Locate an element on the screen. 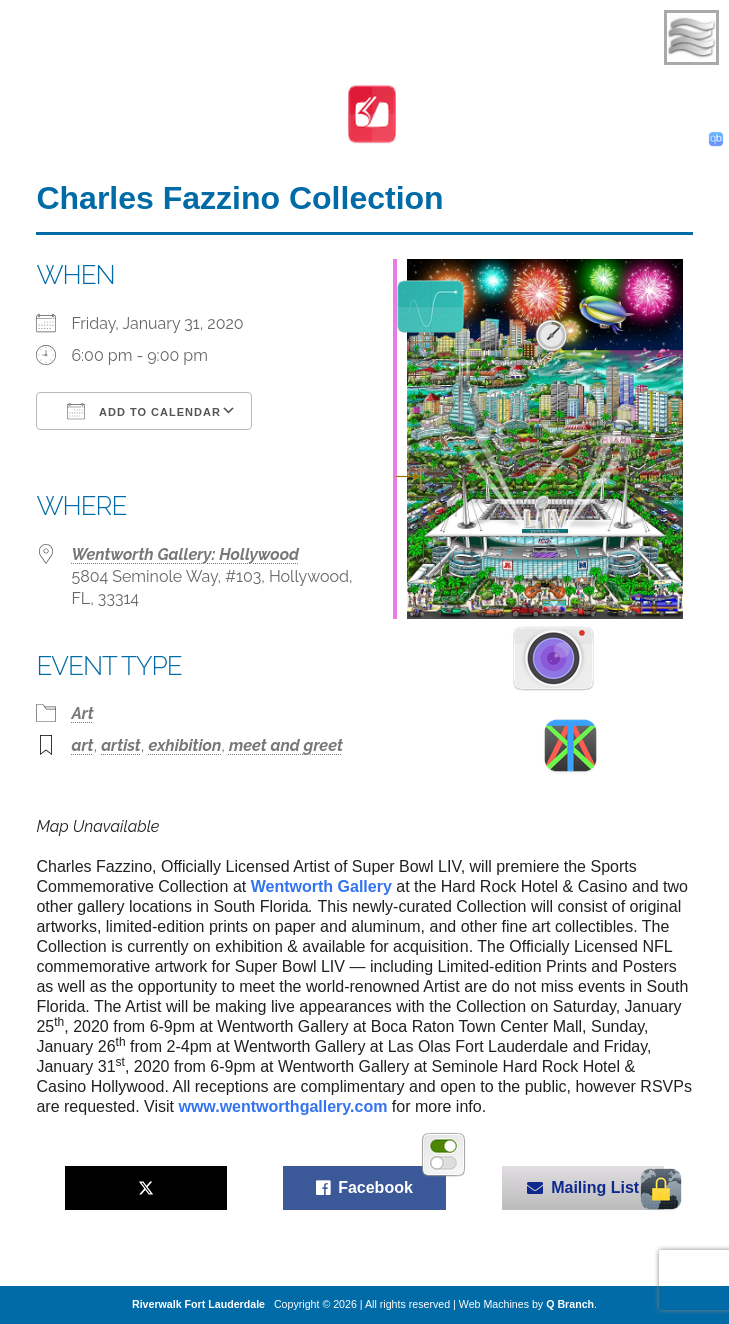 The image size is (729, 1324). open tixati torrent client is located at coordinates (570, 745).